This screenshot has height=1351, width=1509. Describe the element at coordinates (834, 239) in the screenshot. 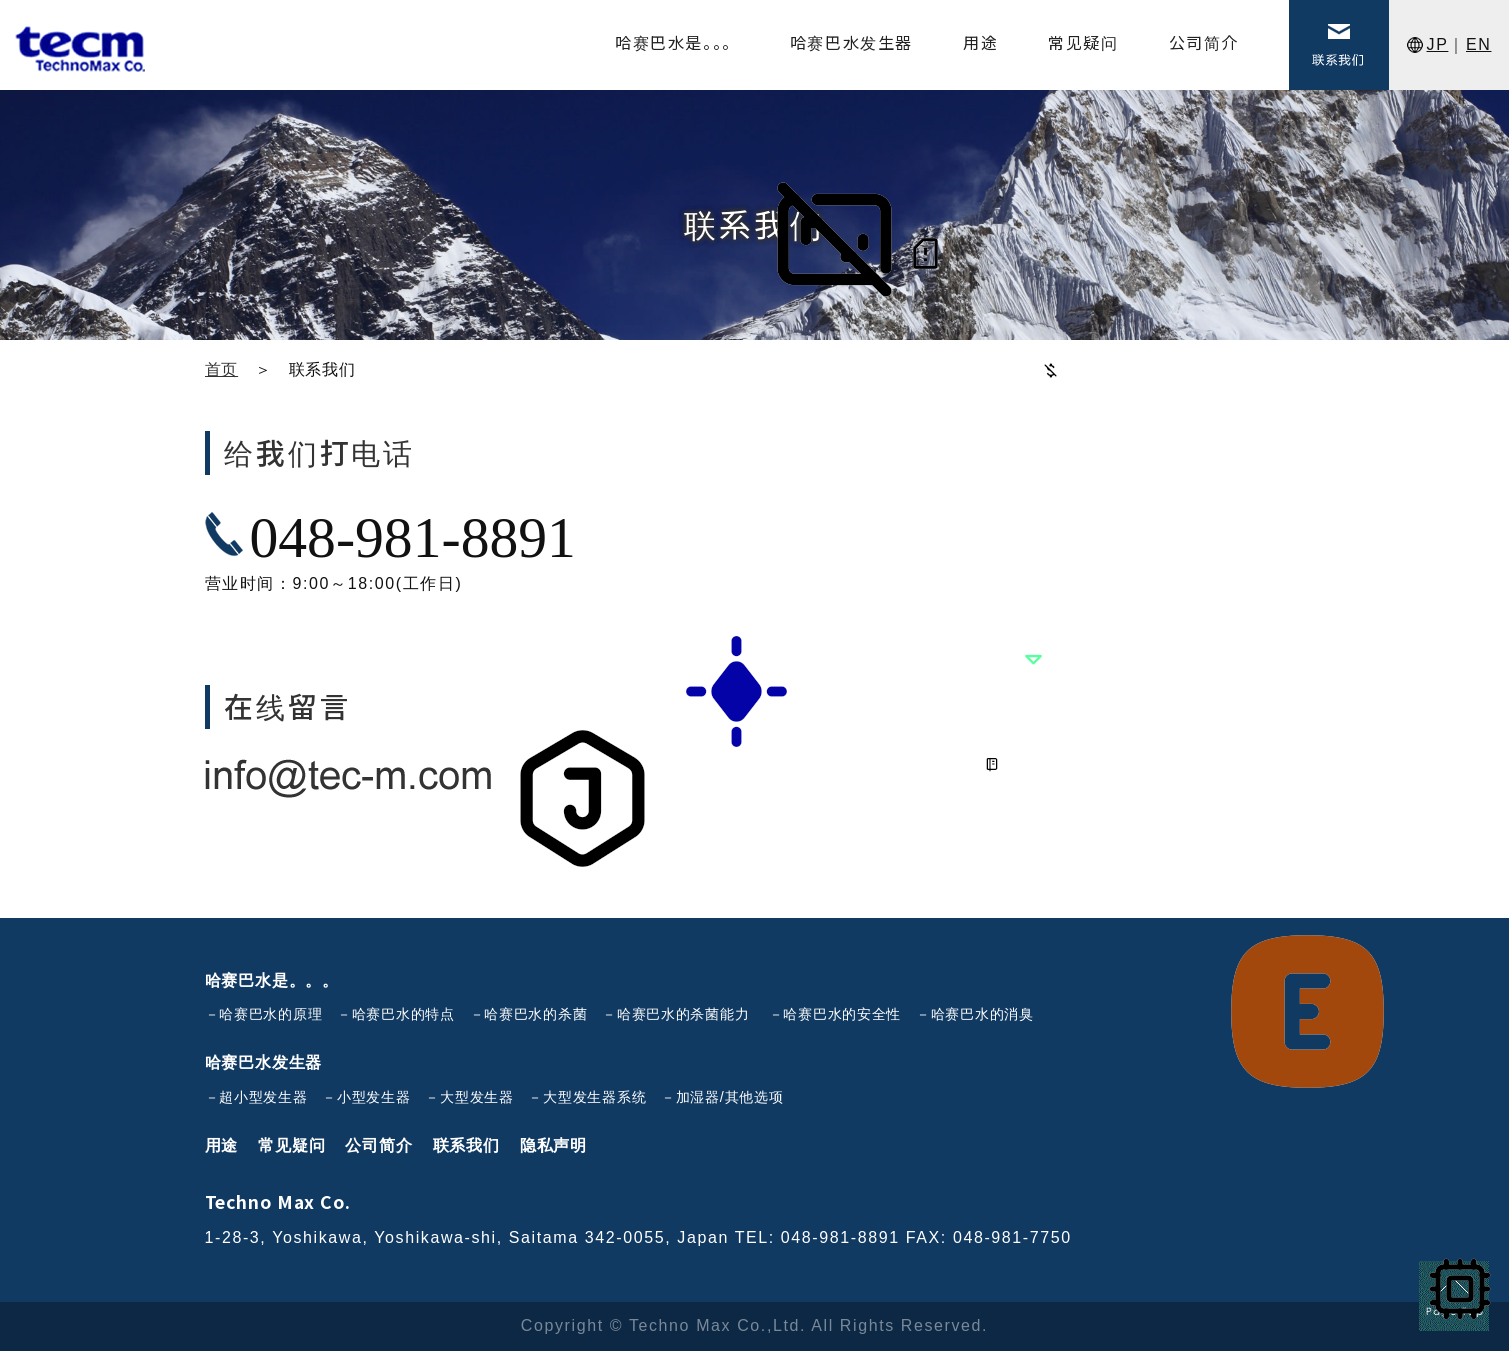

I see `disable aspect ratio lock` at that location.